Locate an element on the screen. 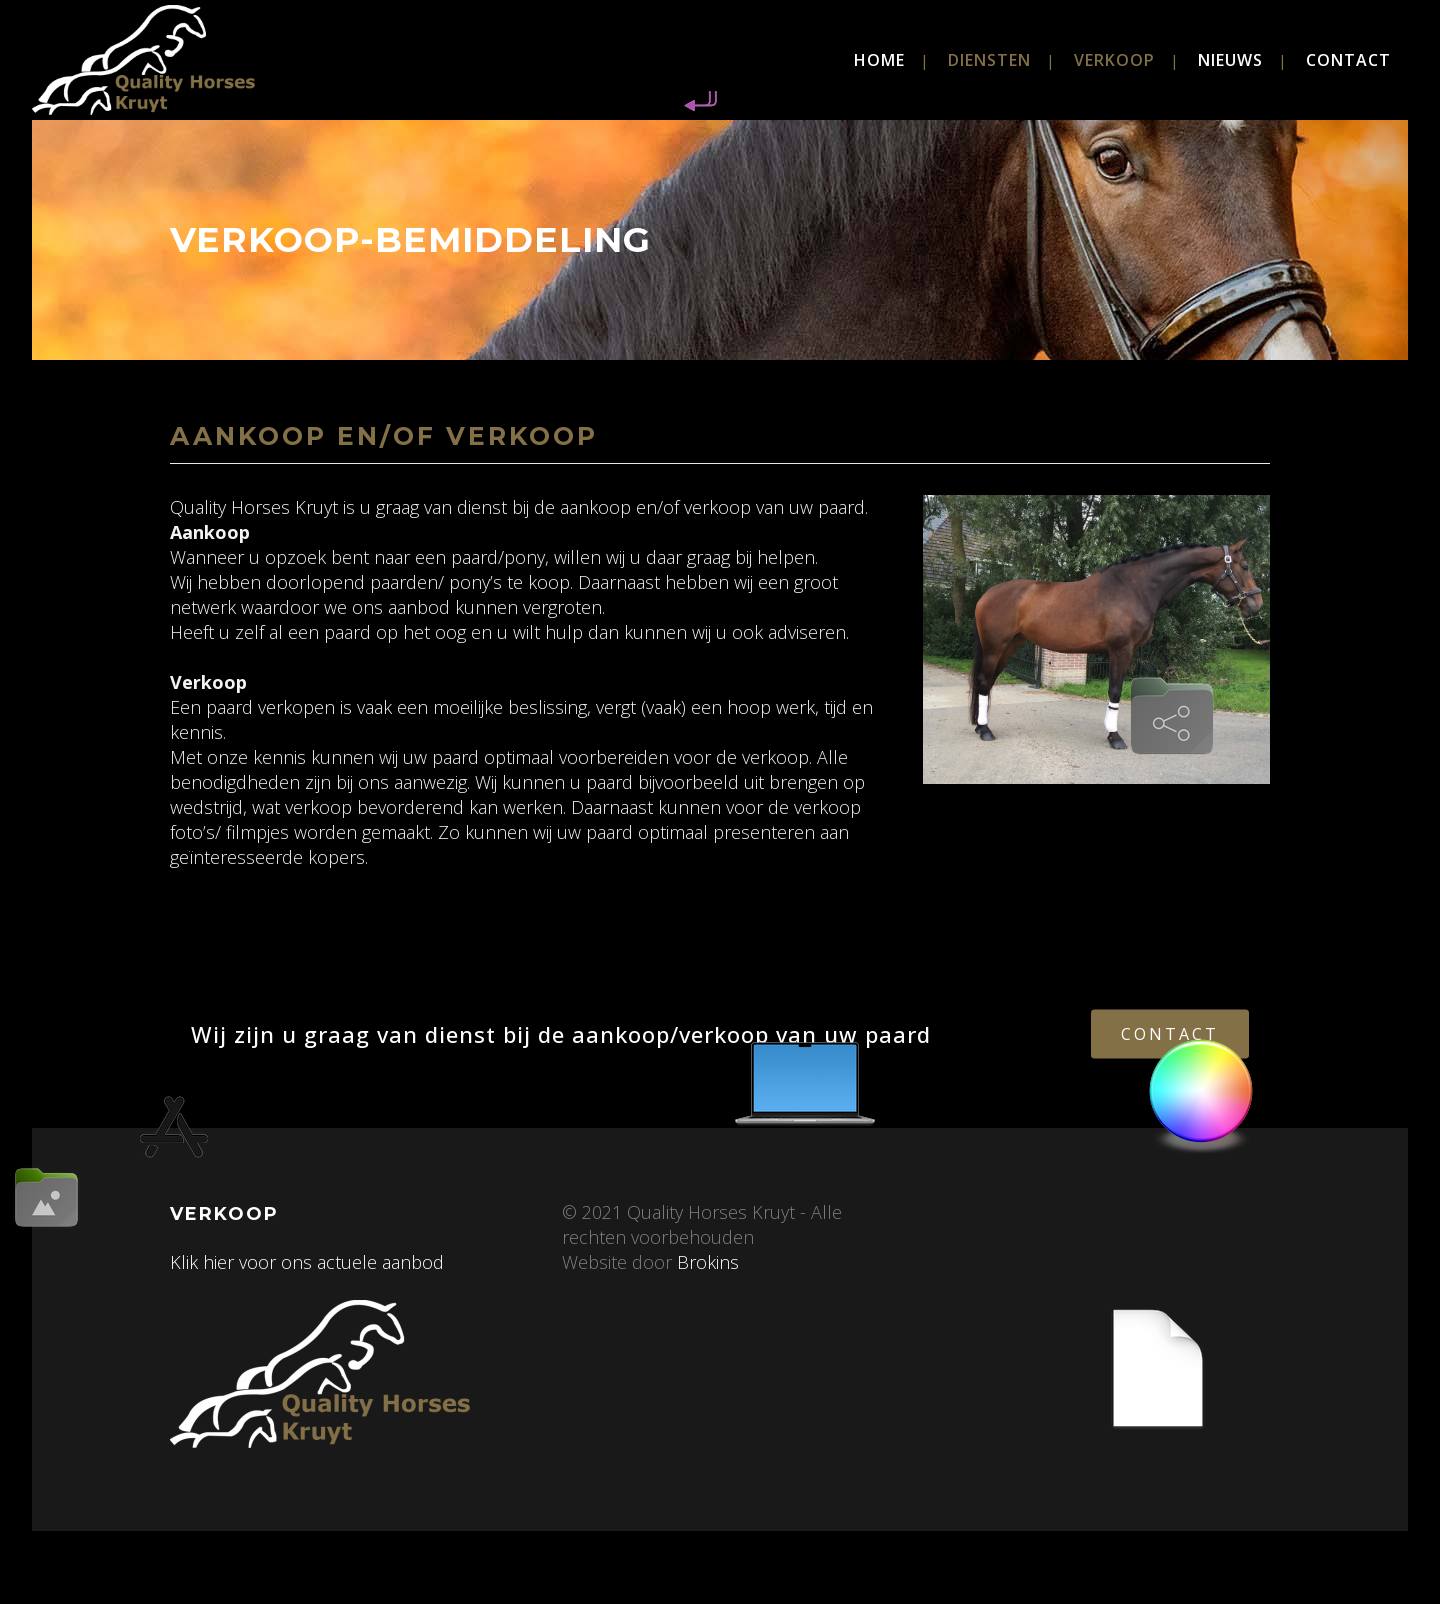 The image size is (1440, 1604). a generic file or document is located at coordinates (1158, 1371).